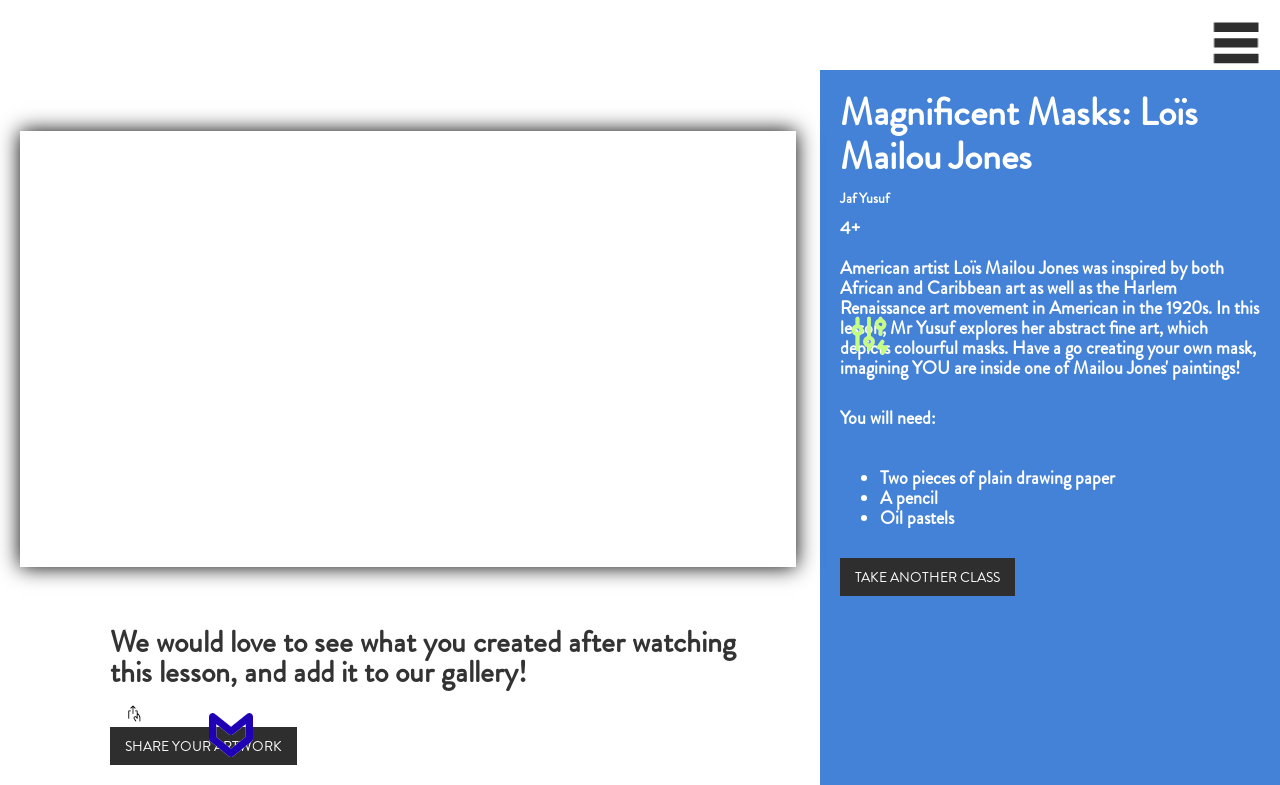 This screenshot has height=785, width=1280. I want to click on expand or show more content below, so click(231, 735).